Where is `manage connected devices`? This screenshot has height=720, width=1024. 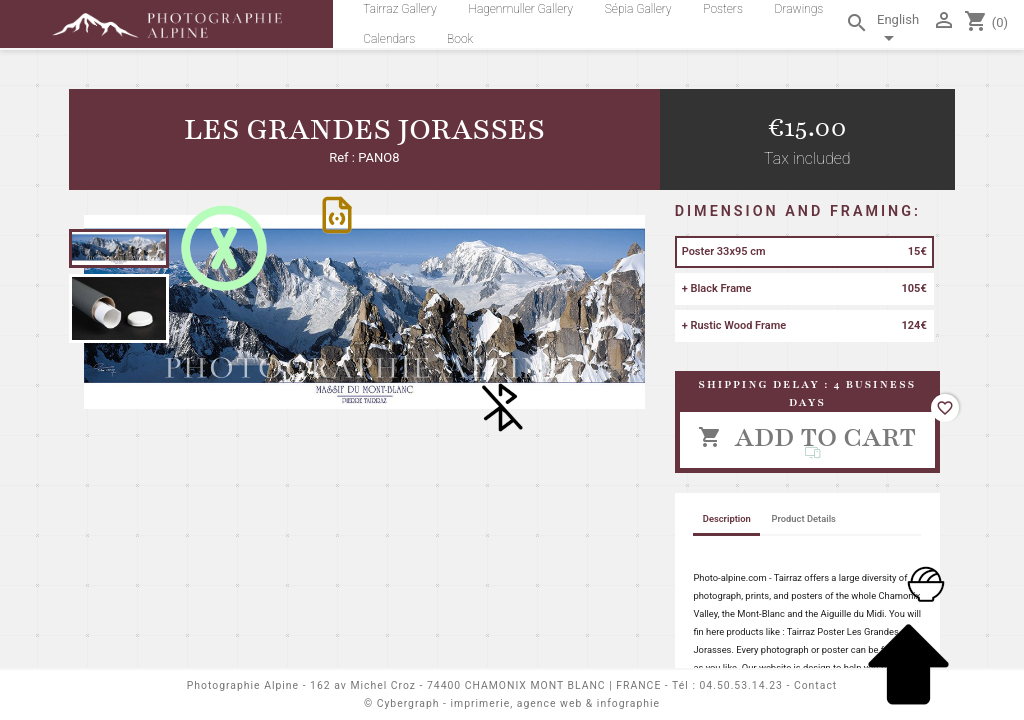 manage connected devices is located at coordinates (812, 452).